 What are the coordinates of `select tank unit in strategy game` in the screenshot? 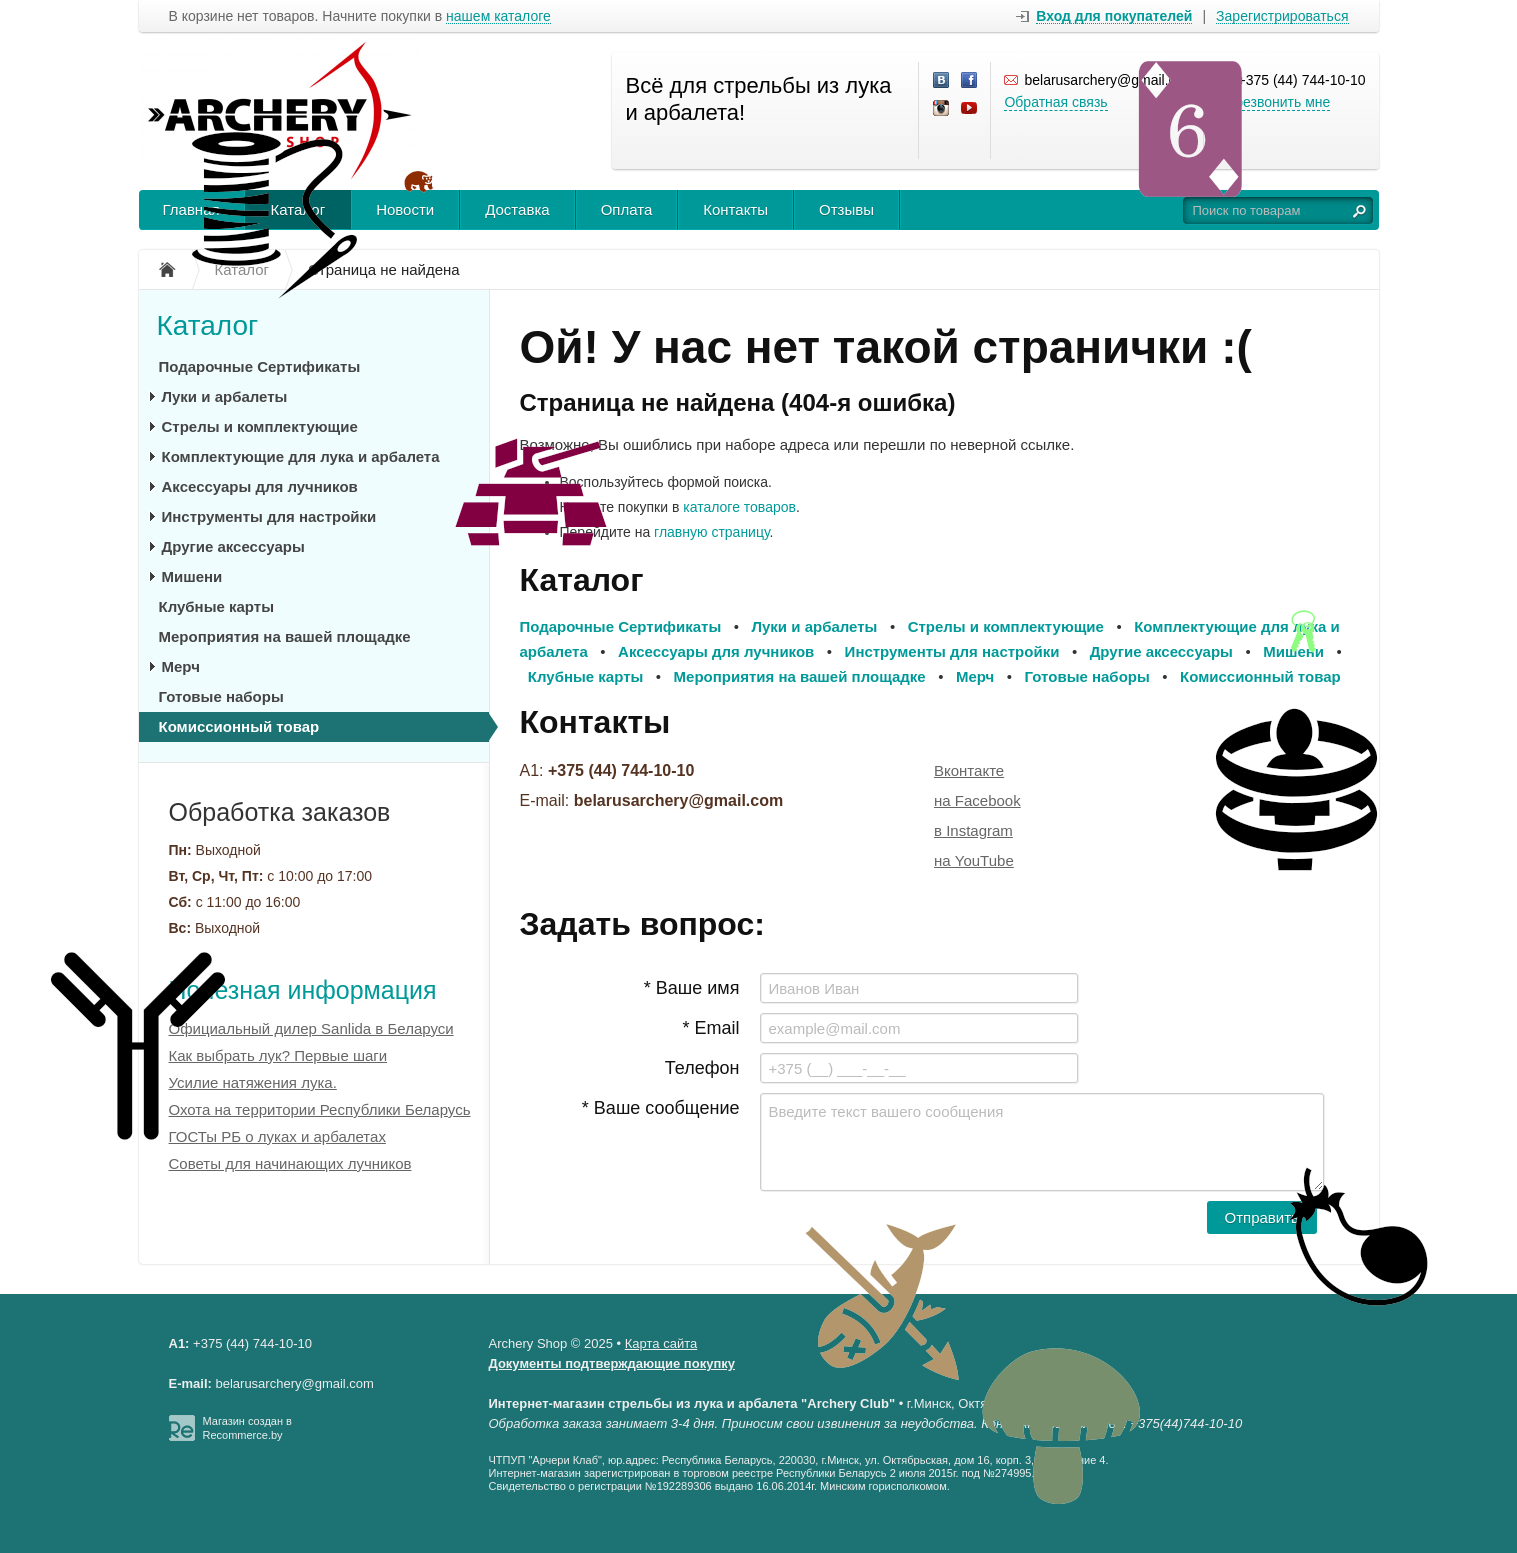 It's located at (531, 492).